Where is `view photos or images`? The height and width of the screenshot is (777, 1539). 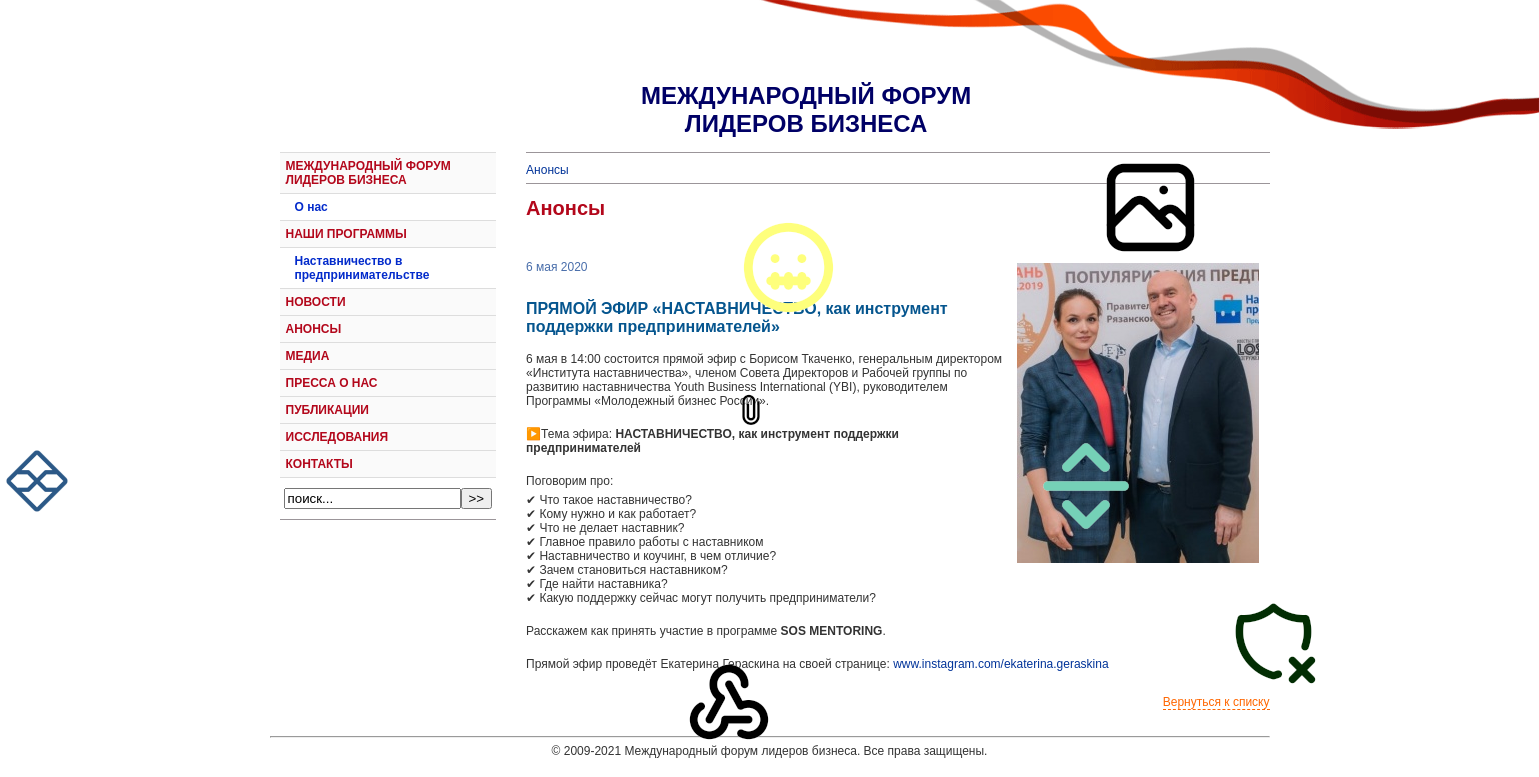
view photos or images is located at coordinates (1150, 207).